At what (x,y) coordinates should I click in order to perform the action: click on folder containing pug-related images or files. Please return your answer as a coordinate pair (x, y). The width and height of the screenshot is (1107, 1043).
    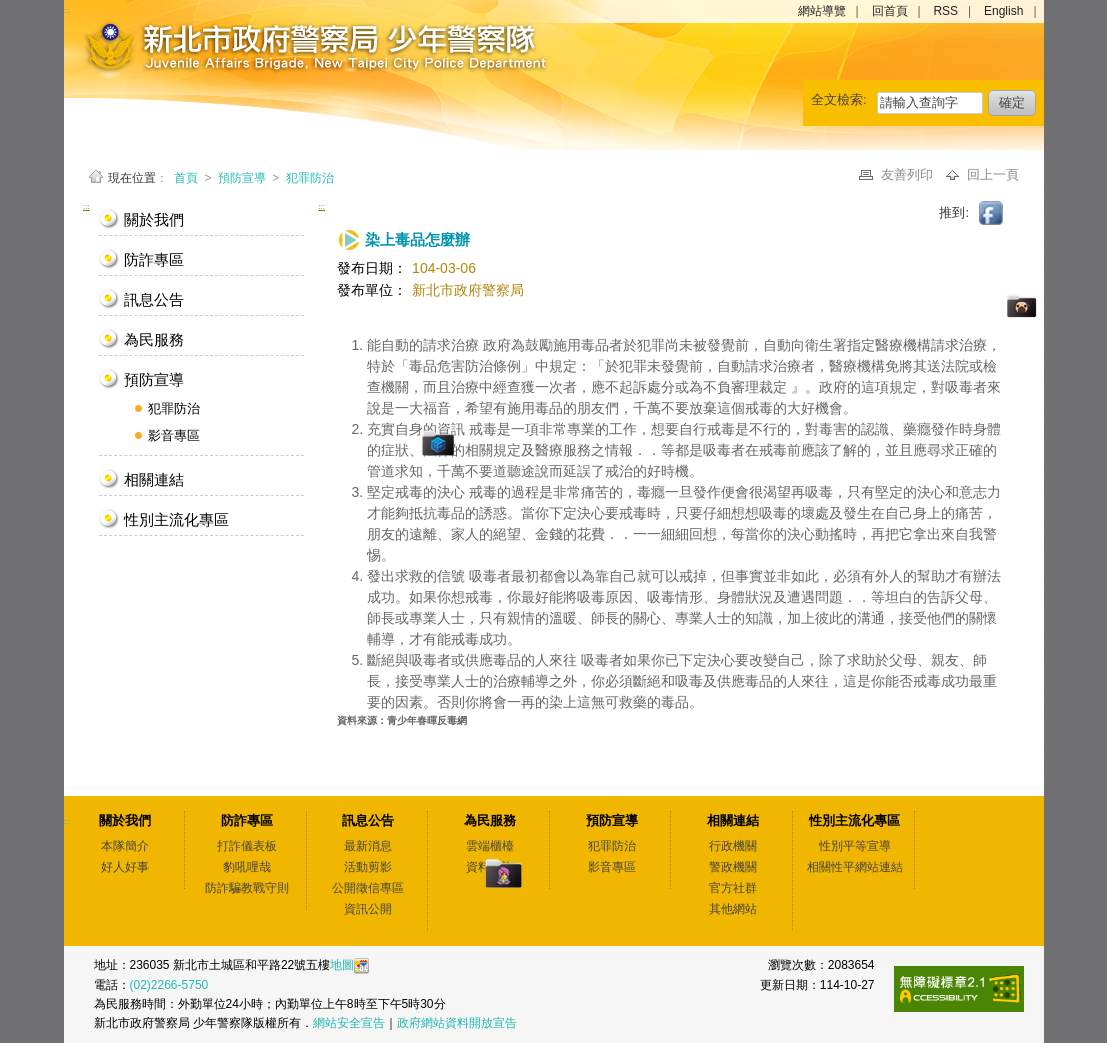
    Looking at the image, I should click on (1021, 306).